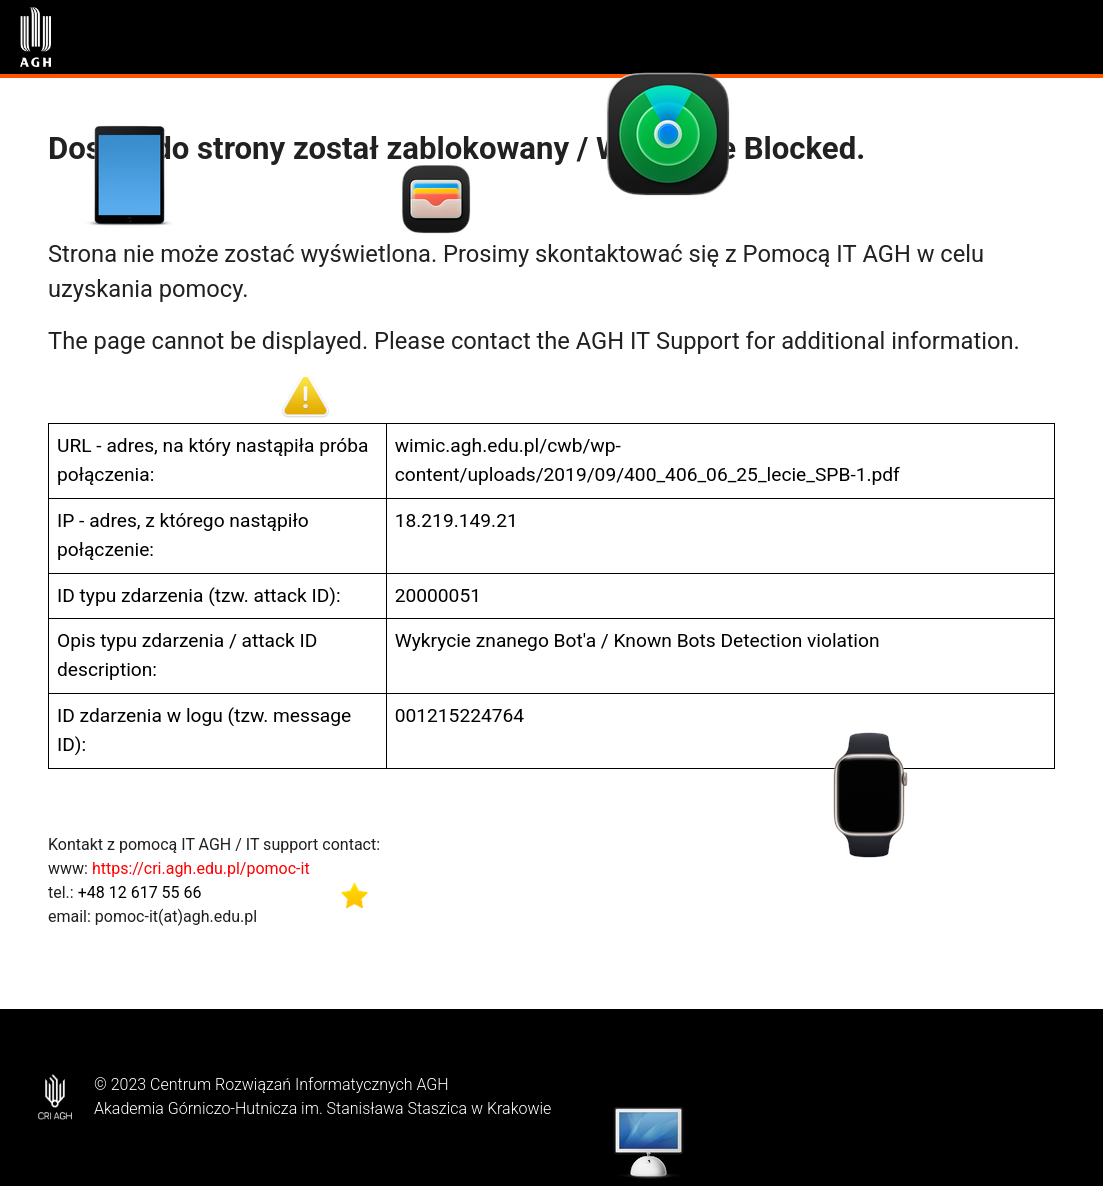 This screenshot has height=1186, width=1103. What do you see at coordinates (668, 134) in the screenshot?
I see `open find my app to locate devices` at bounding box center [668, 134].